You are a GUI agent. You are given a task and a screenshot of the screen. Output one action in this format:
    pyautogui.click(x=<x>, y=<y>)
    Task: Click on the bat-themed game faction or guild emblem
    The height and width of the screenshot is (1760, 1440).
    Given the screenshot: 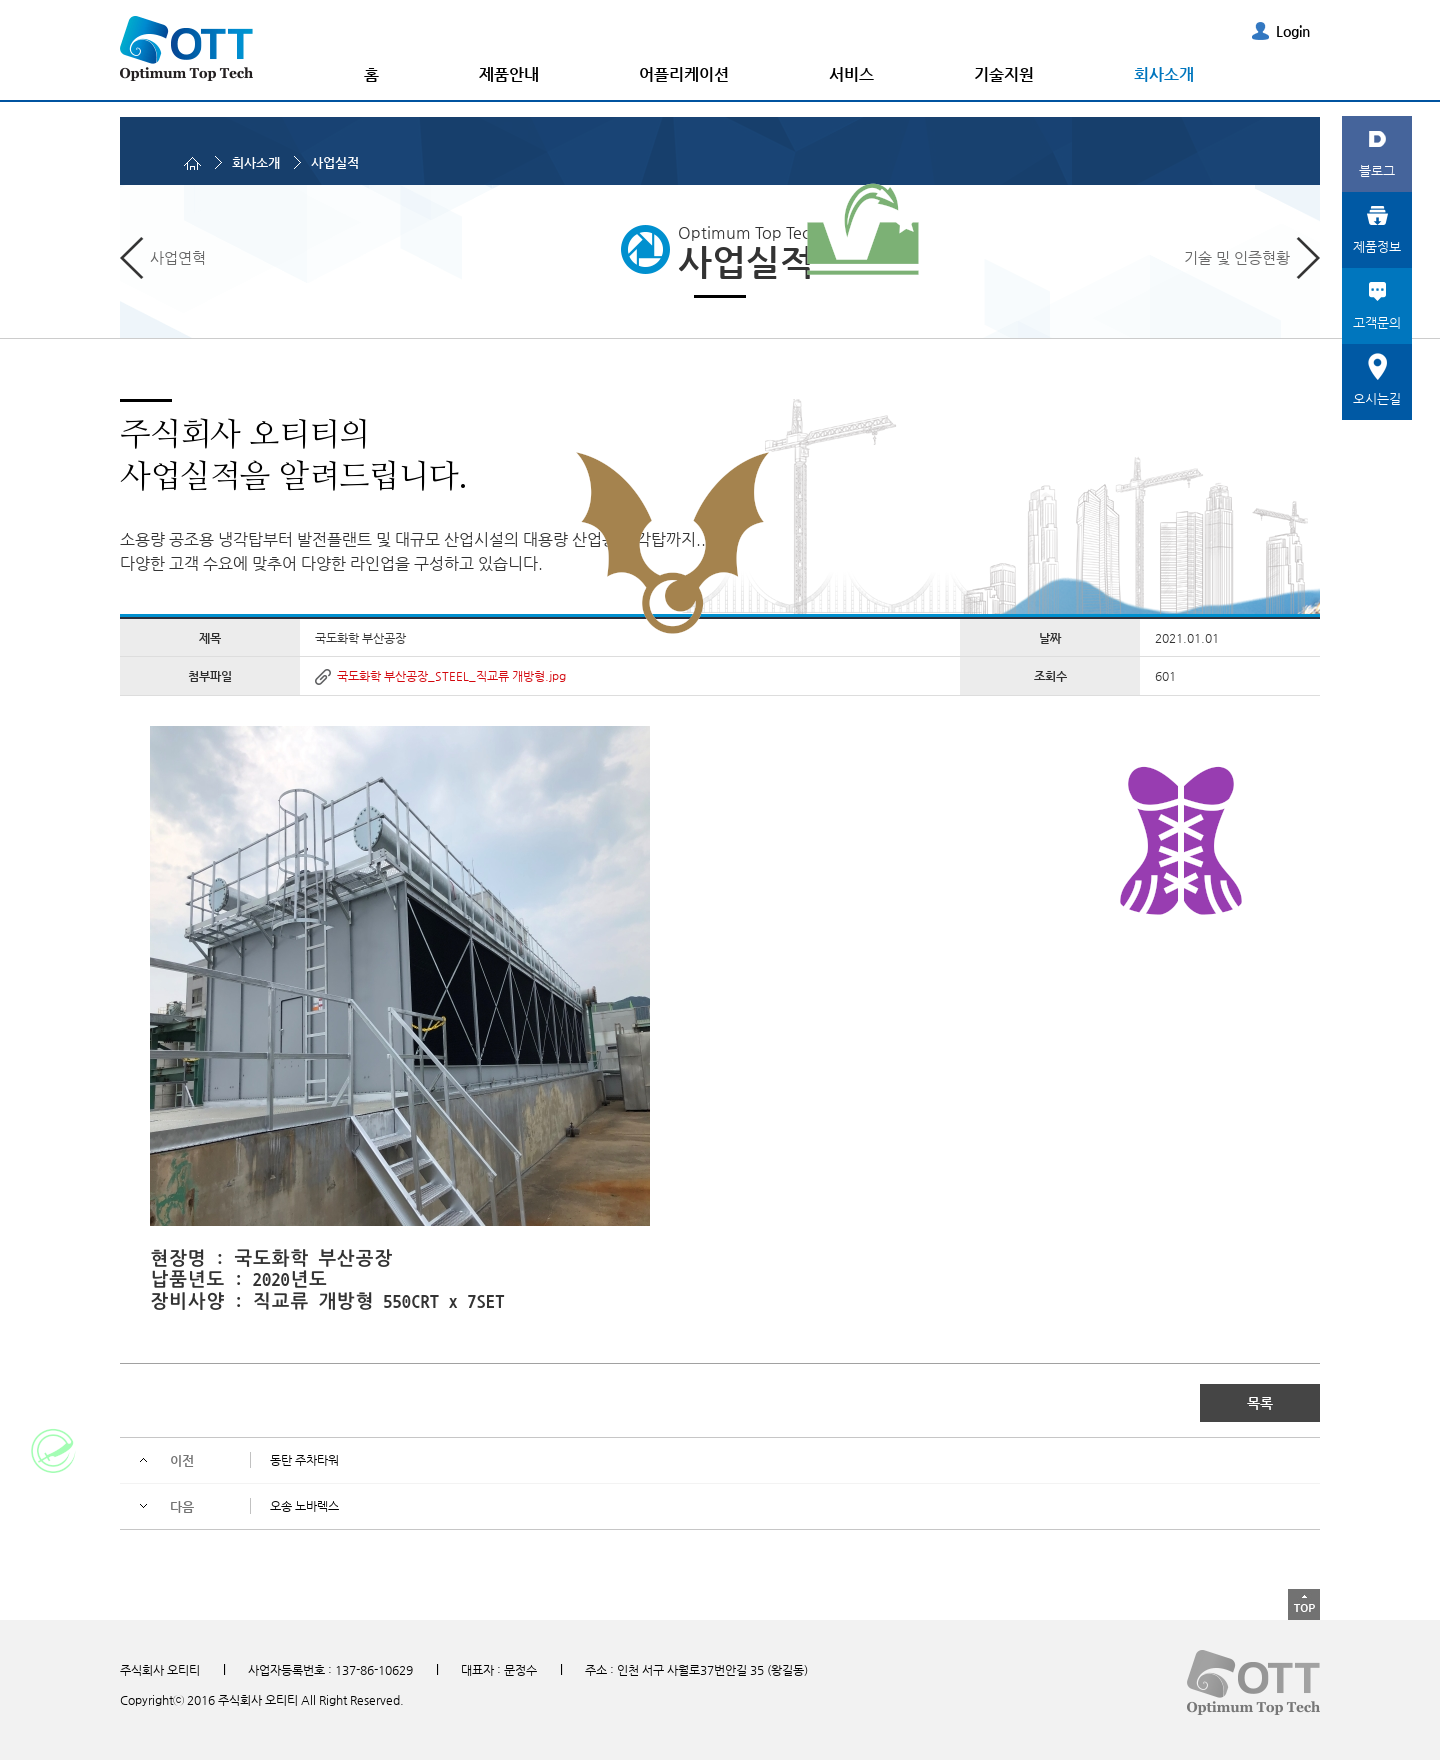 What is the action you would take?
    pyautogui.click(x=672, y=544)
    